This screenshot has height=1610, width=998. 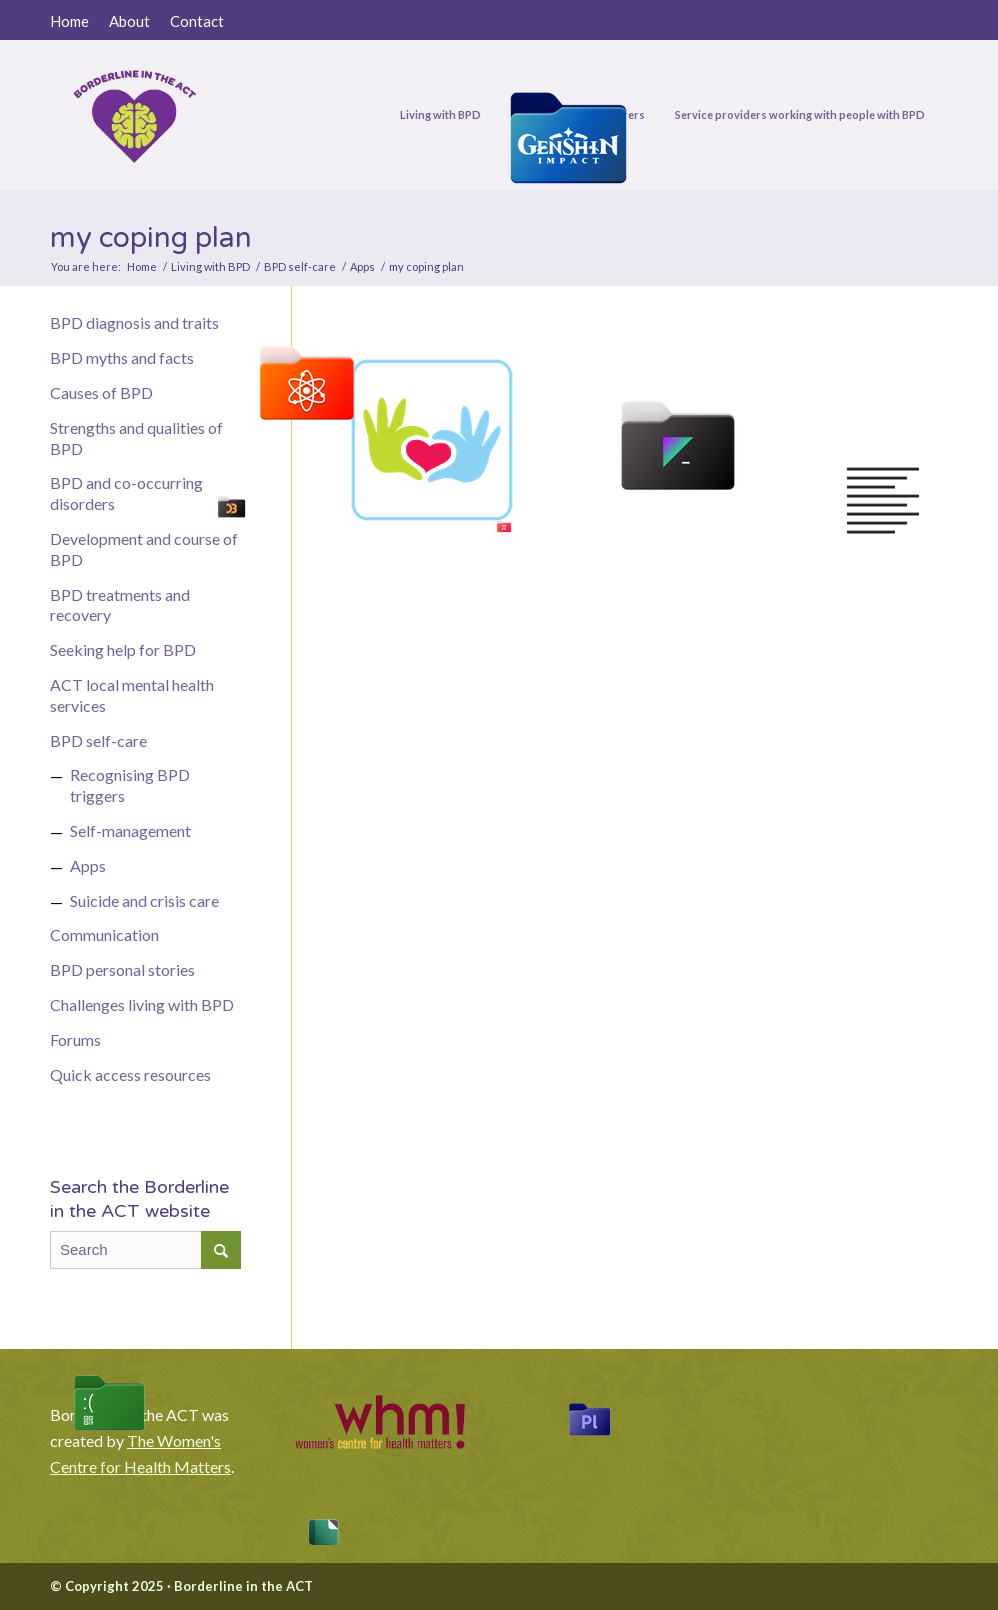 I want to click on open jetbrains academy project folder, so click(x=677, y=448).